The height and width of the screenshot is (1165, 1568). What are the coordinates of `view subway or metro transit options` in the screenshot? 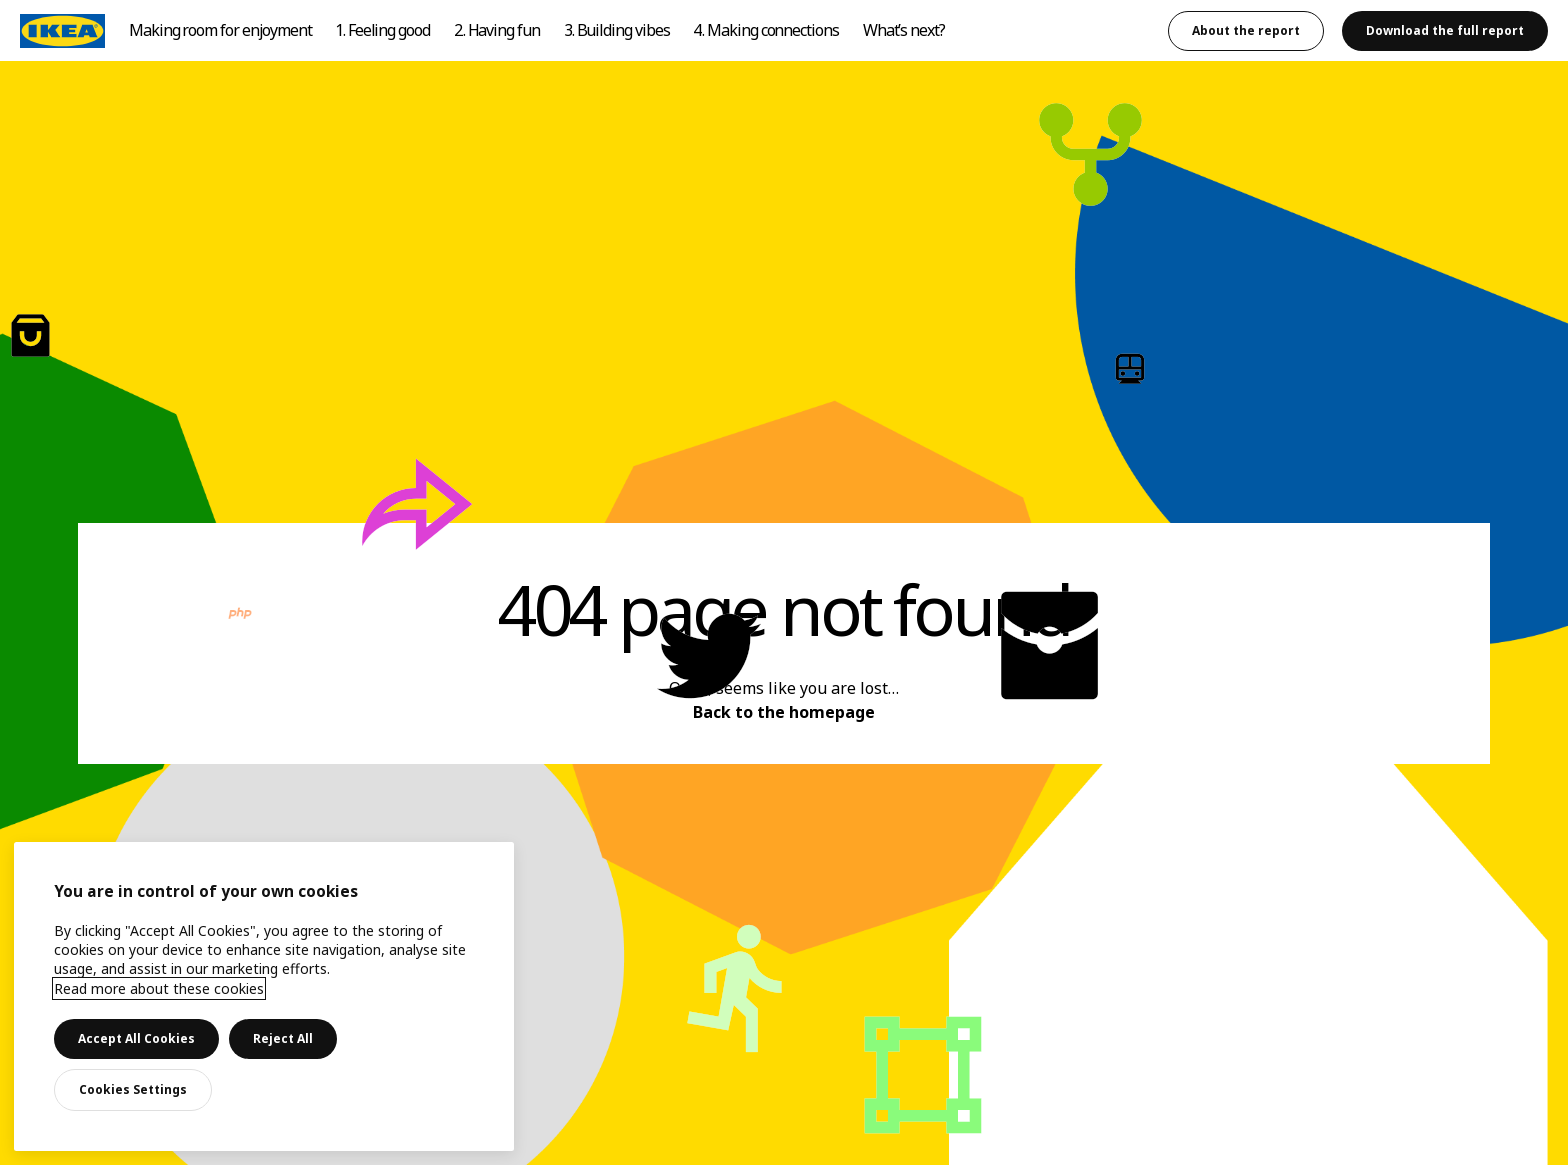 It's located at (1130, 368).